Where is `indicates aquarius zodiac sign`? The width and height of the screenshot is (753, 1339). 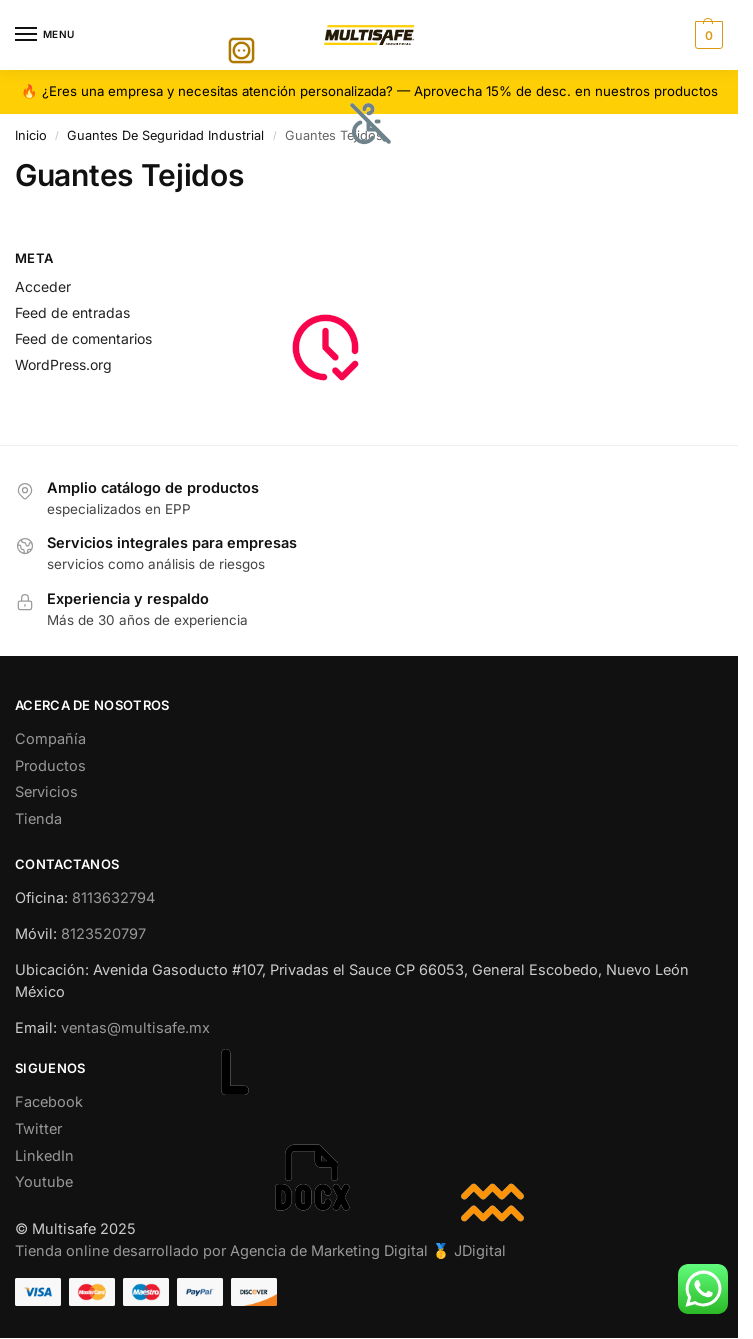 indicates aquarius zodiac sign is located at coordinates (492, 1202).